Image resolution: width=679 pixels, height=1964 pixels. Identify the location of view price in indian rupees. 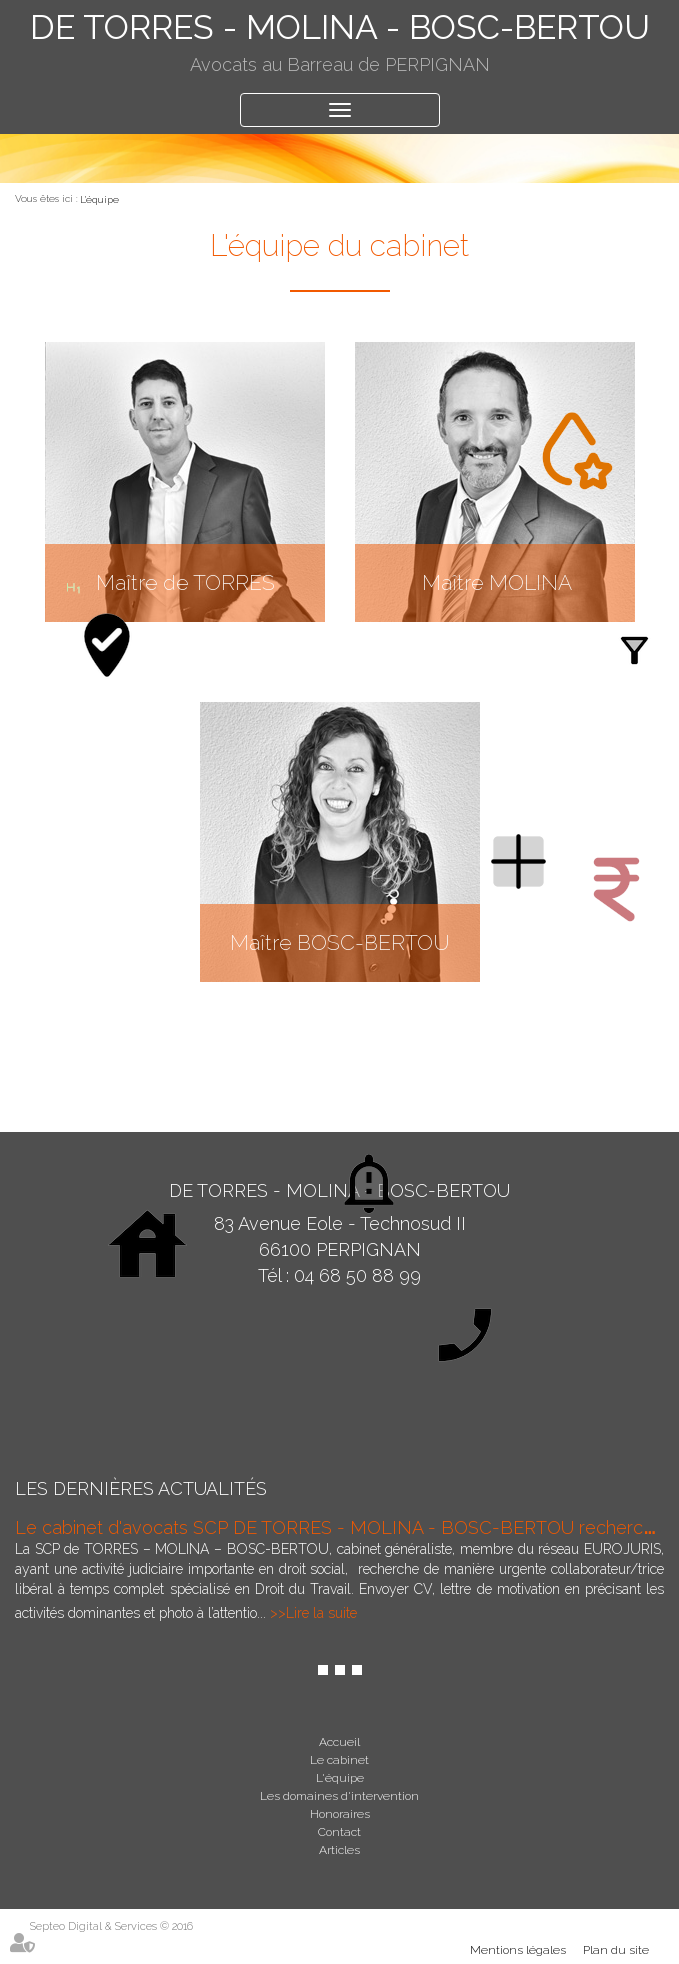
(616, 889).